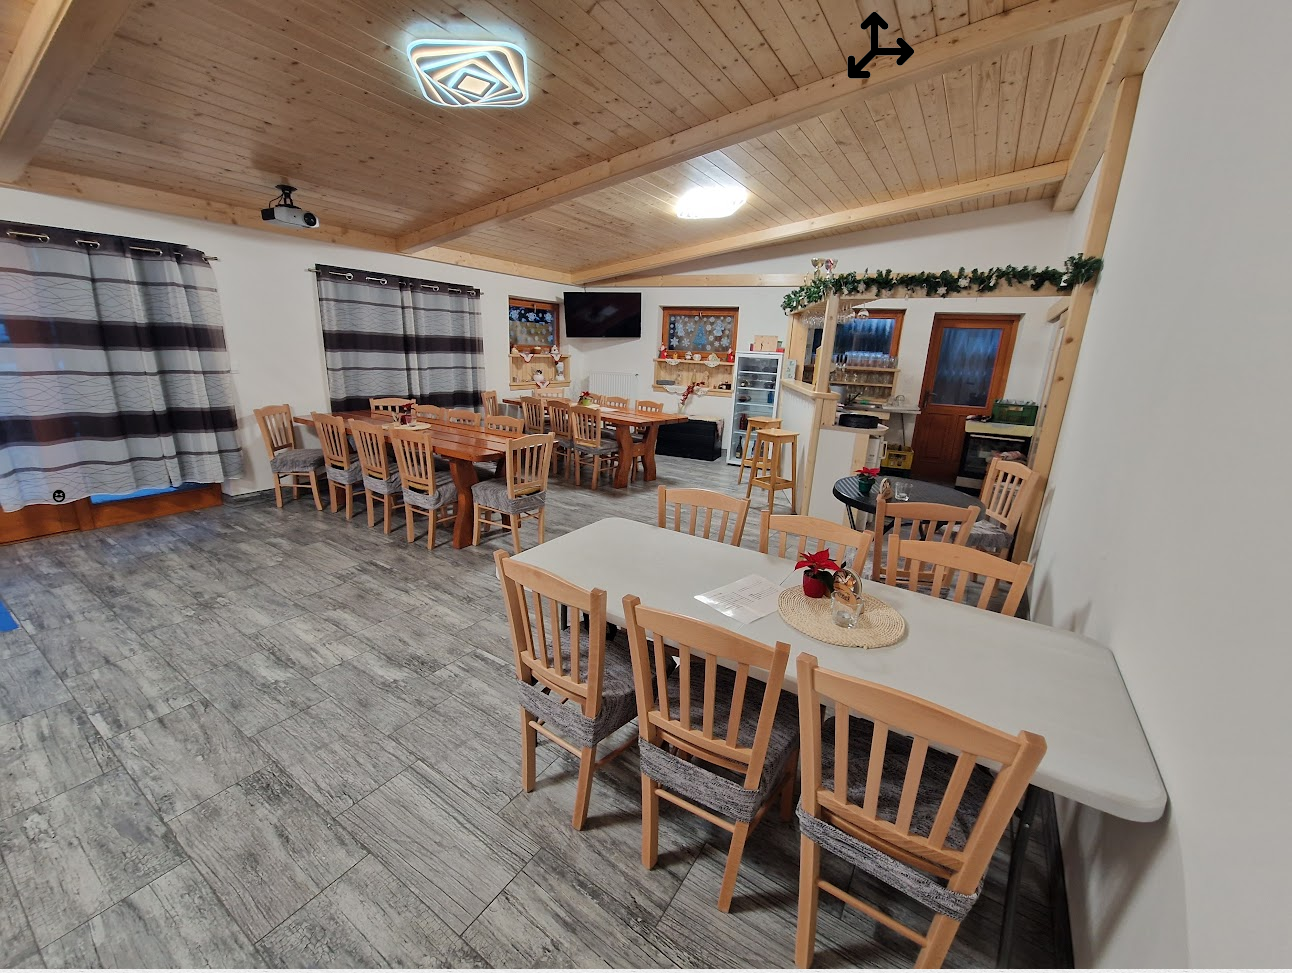  I want to click on access 3D vector or axis controls, so click(877, 49).